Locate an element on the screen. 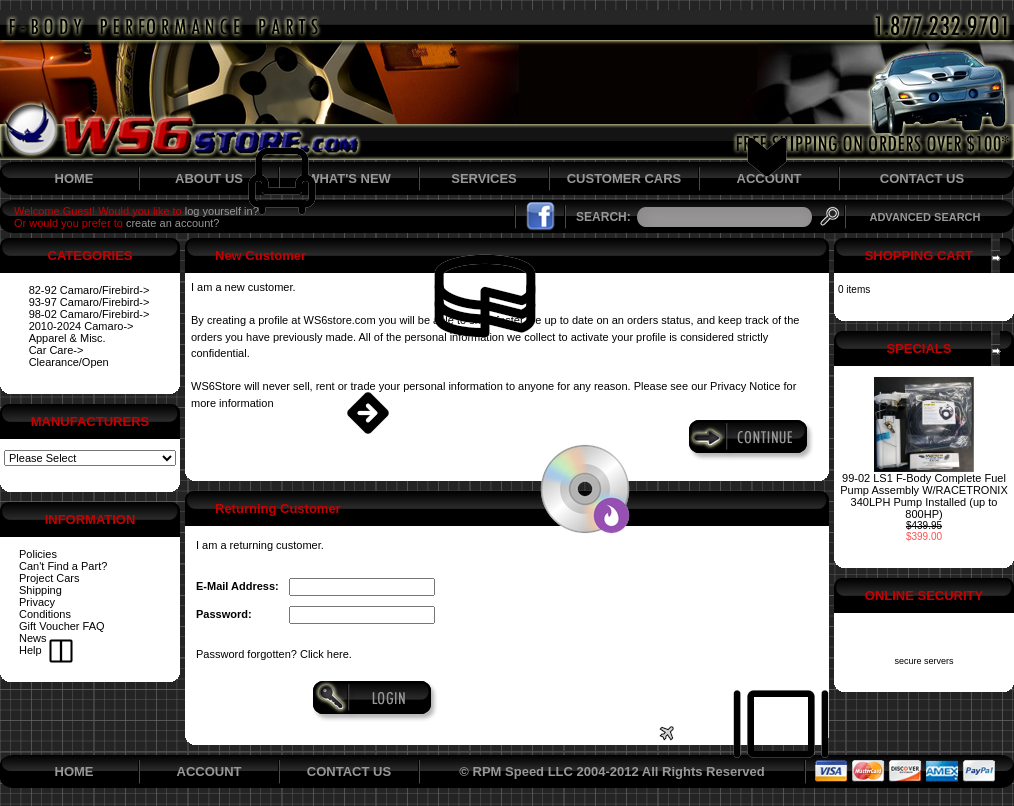 The height and width of the screenshot is (806, 1014). expand content or show more options is located at coordinates (767, 157).